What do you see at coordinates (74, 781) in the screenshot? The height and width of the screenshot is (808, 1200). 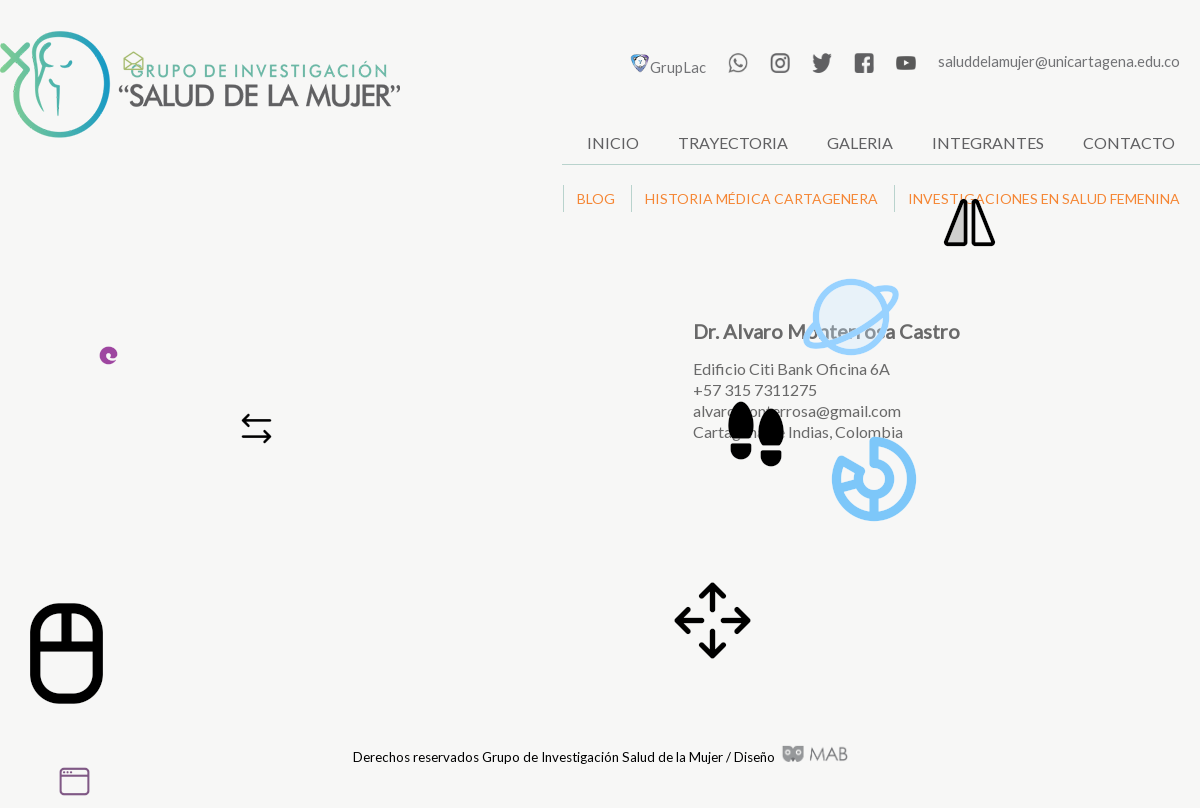 I see `open a new browser window` at bounding box center [74, 781].